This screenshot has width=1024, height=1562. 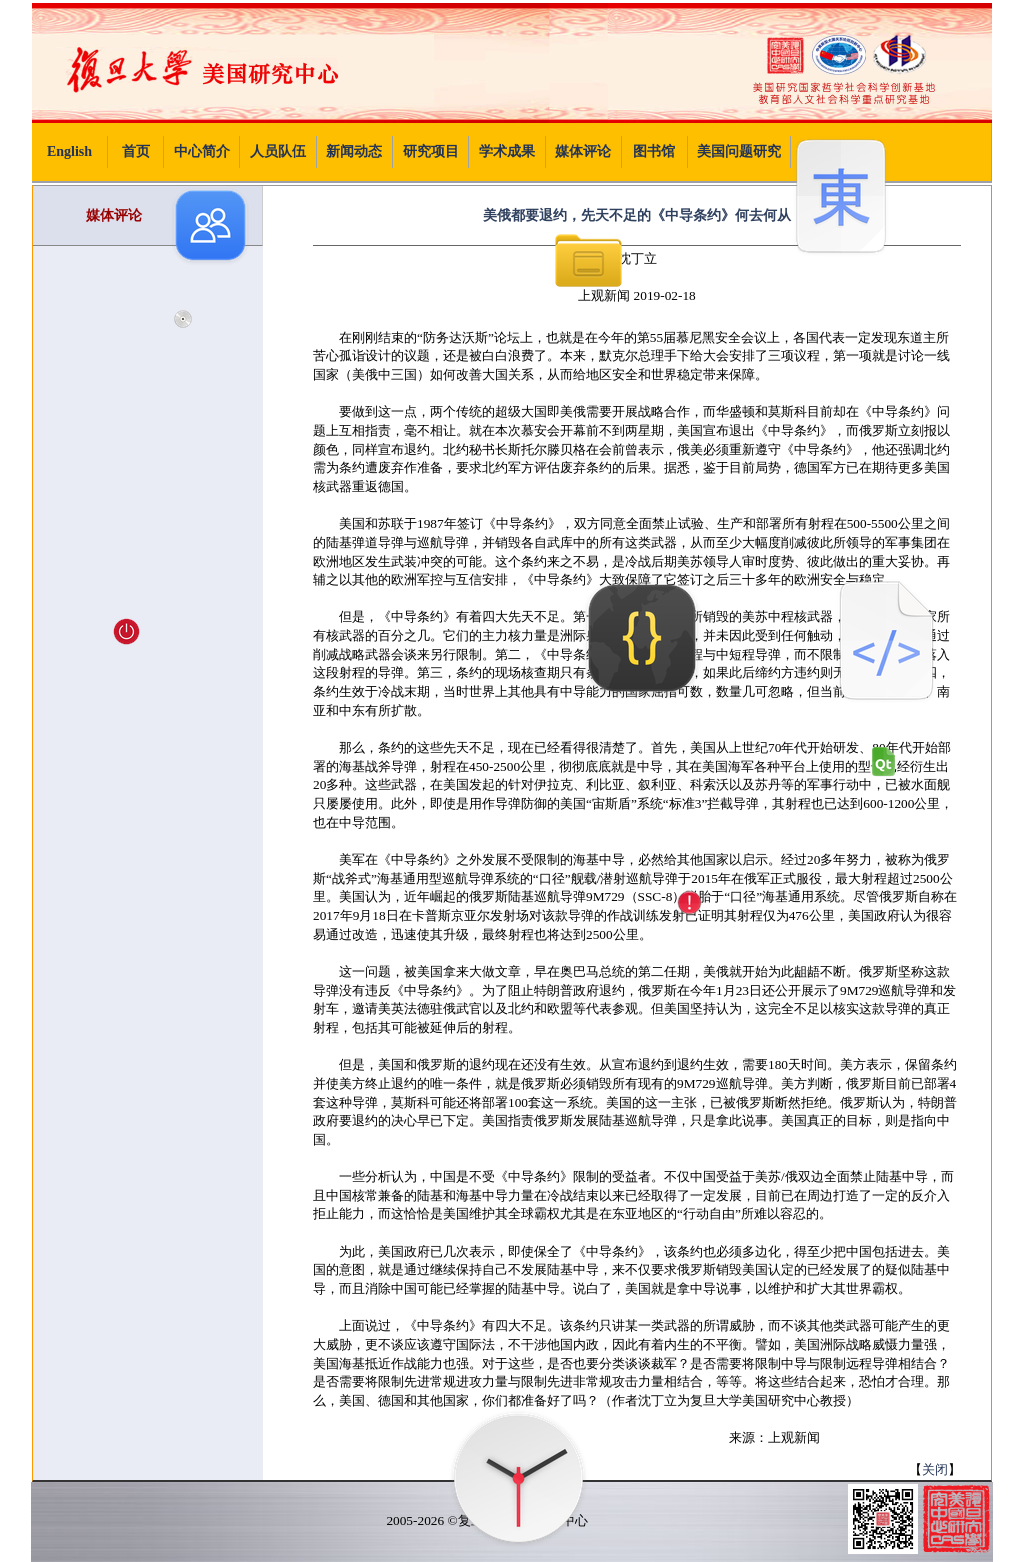 I want to click on shut down or power off the system, so click(x=126, y=631).